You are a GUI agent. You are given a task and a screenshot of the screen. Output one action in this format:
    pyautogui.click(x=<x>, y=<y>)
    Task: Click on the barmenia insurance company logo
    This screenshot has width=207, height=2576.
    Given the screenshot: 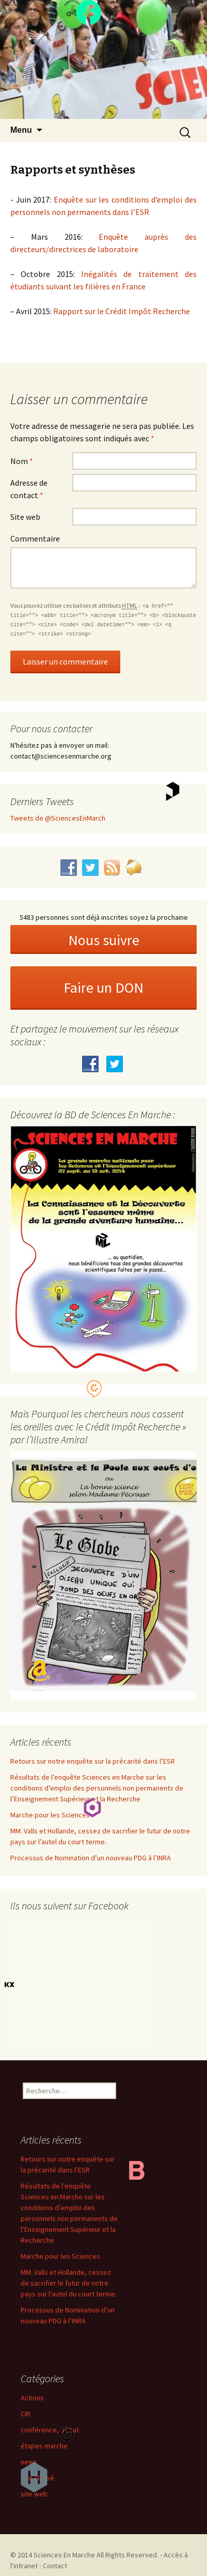 What is the action you would take?
    pyautogui.click(x=137, y=2170)
    